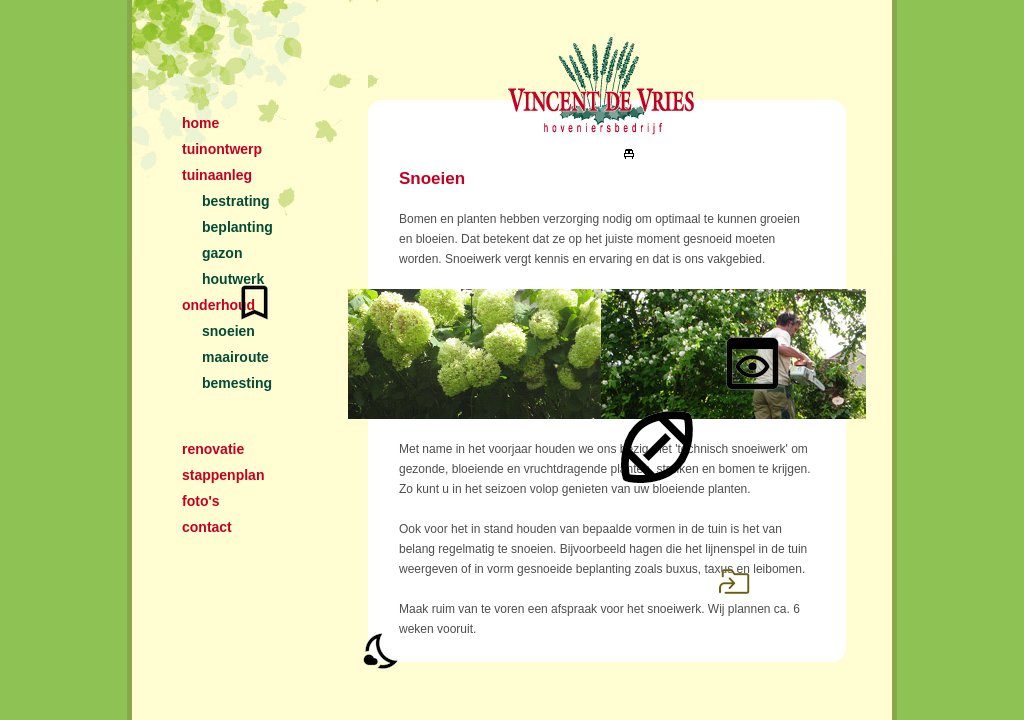 Image resolution: width=1024 pixels, height=720 pixels. I want to click on access a linked or shortcut folder, so click(735, 581).